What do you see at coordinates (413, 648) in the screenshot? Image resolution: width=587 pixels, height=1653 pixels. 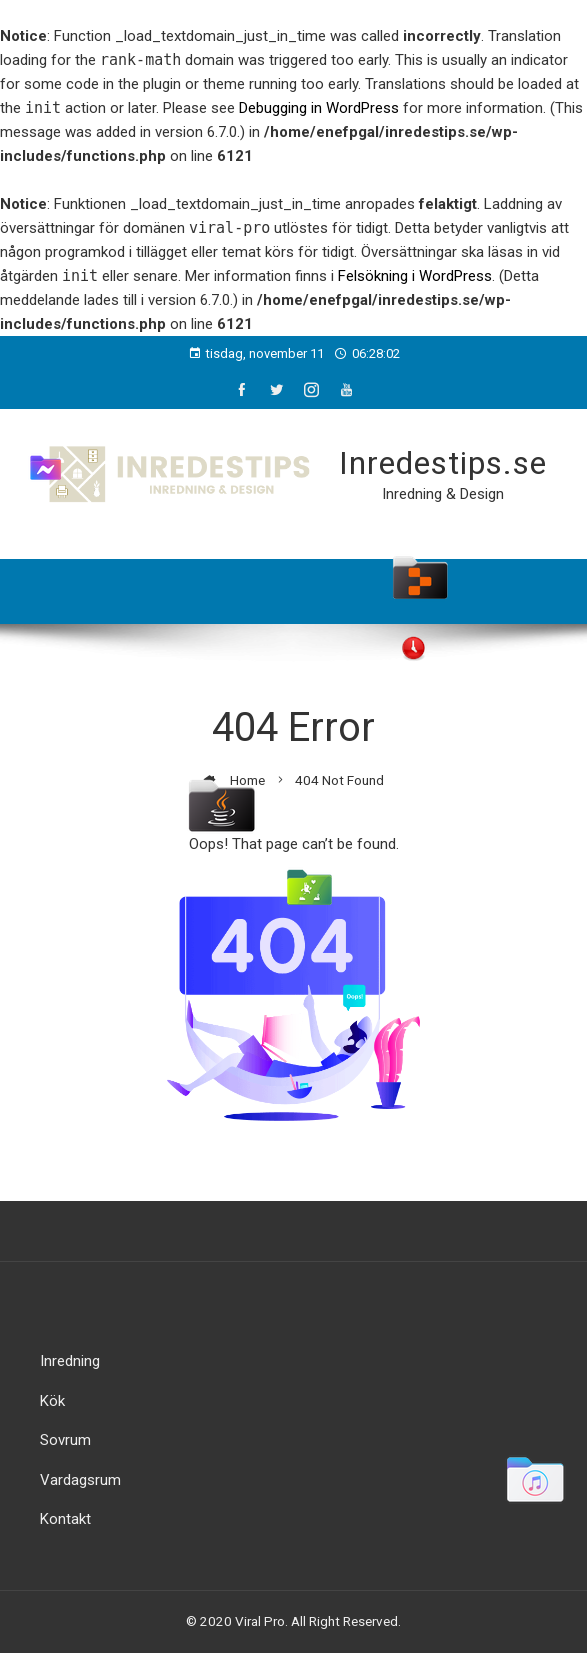 I see `indicates an urgent or time-sensitive notification` at bounding box center [413, 648].